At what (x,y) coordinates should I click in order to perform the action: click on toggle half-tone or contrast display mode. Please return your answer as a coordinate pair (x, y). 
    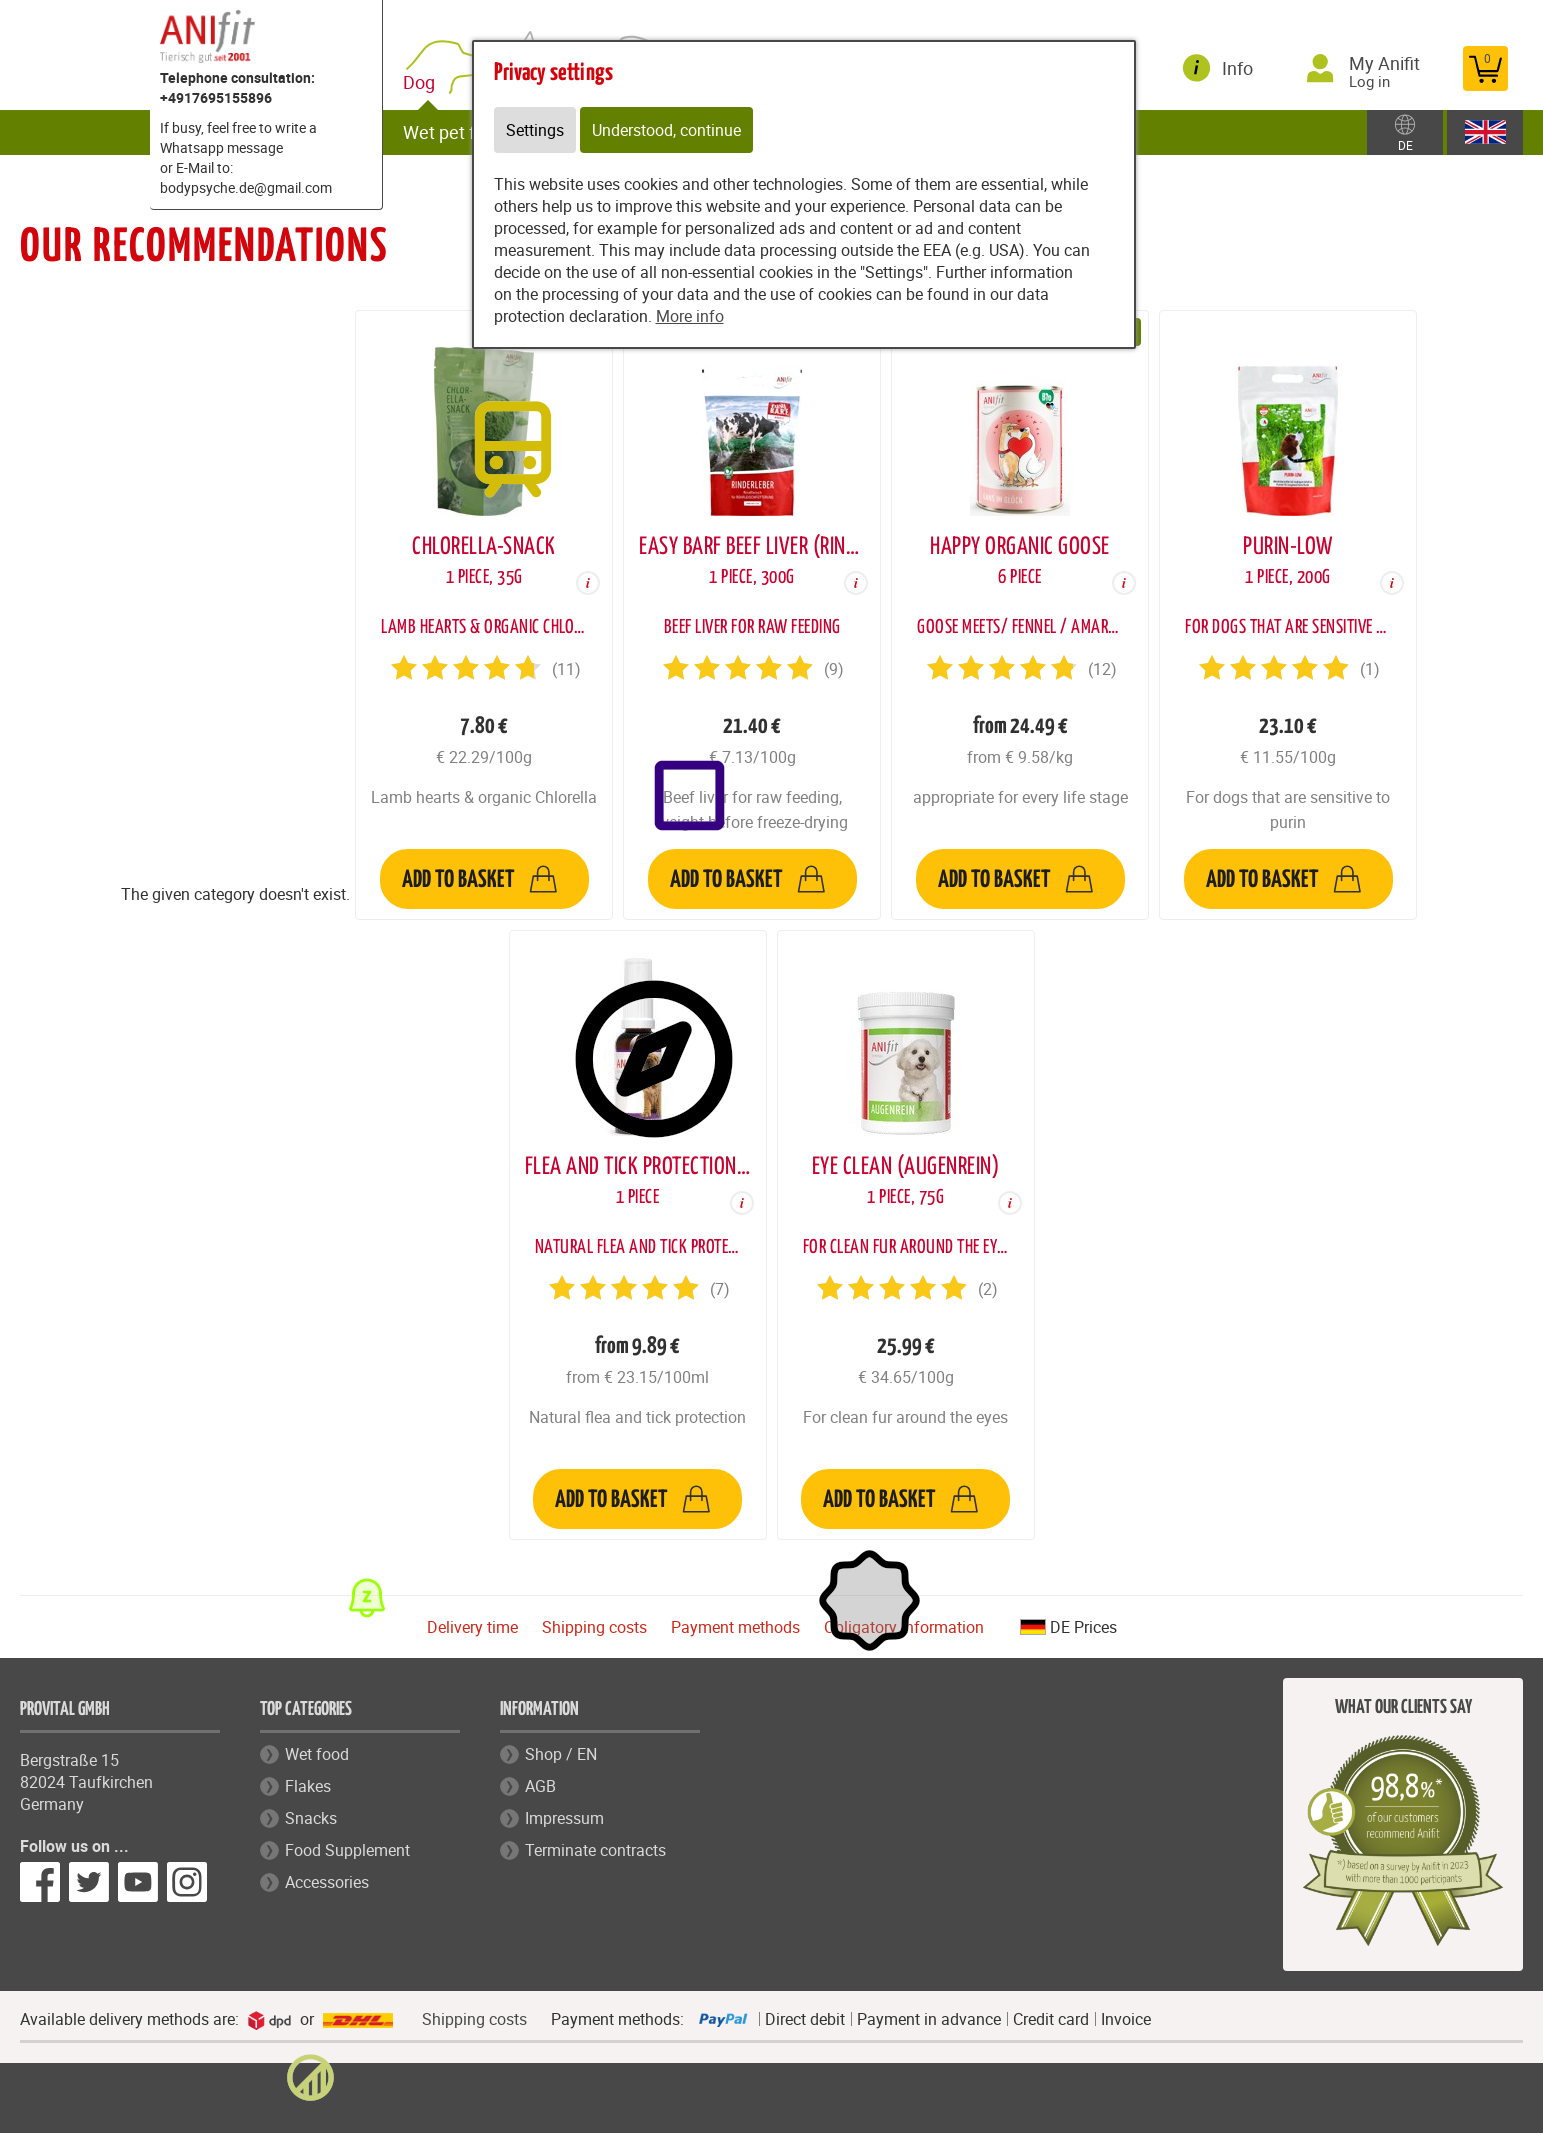
    Looking at the image, I should click on (310, 2077).